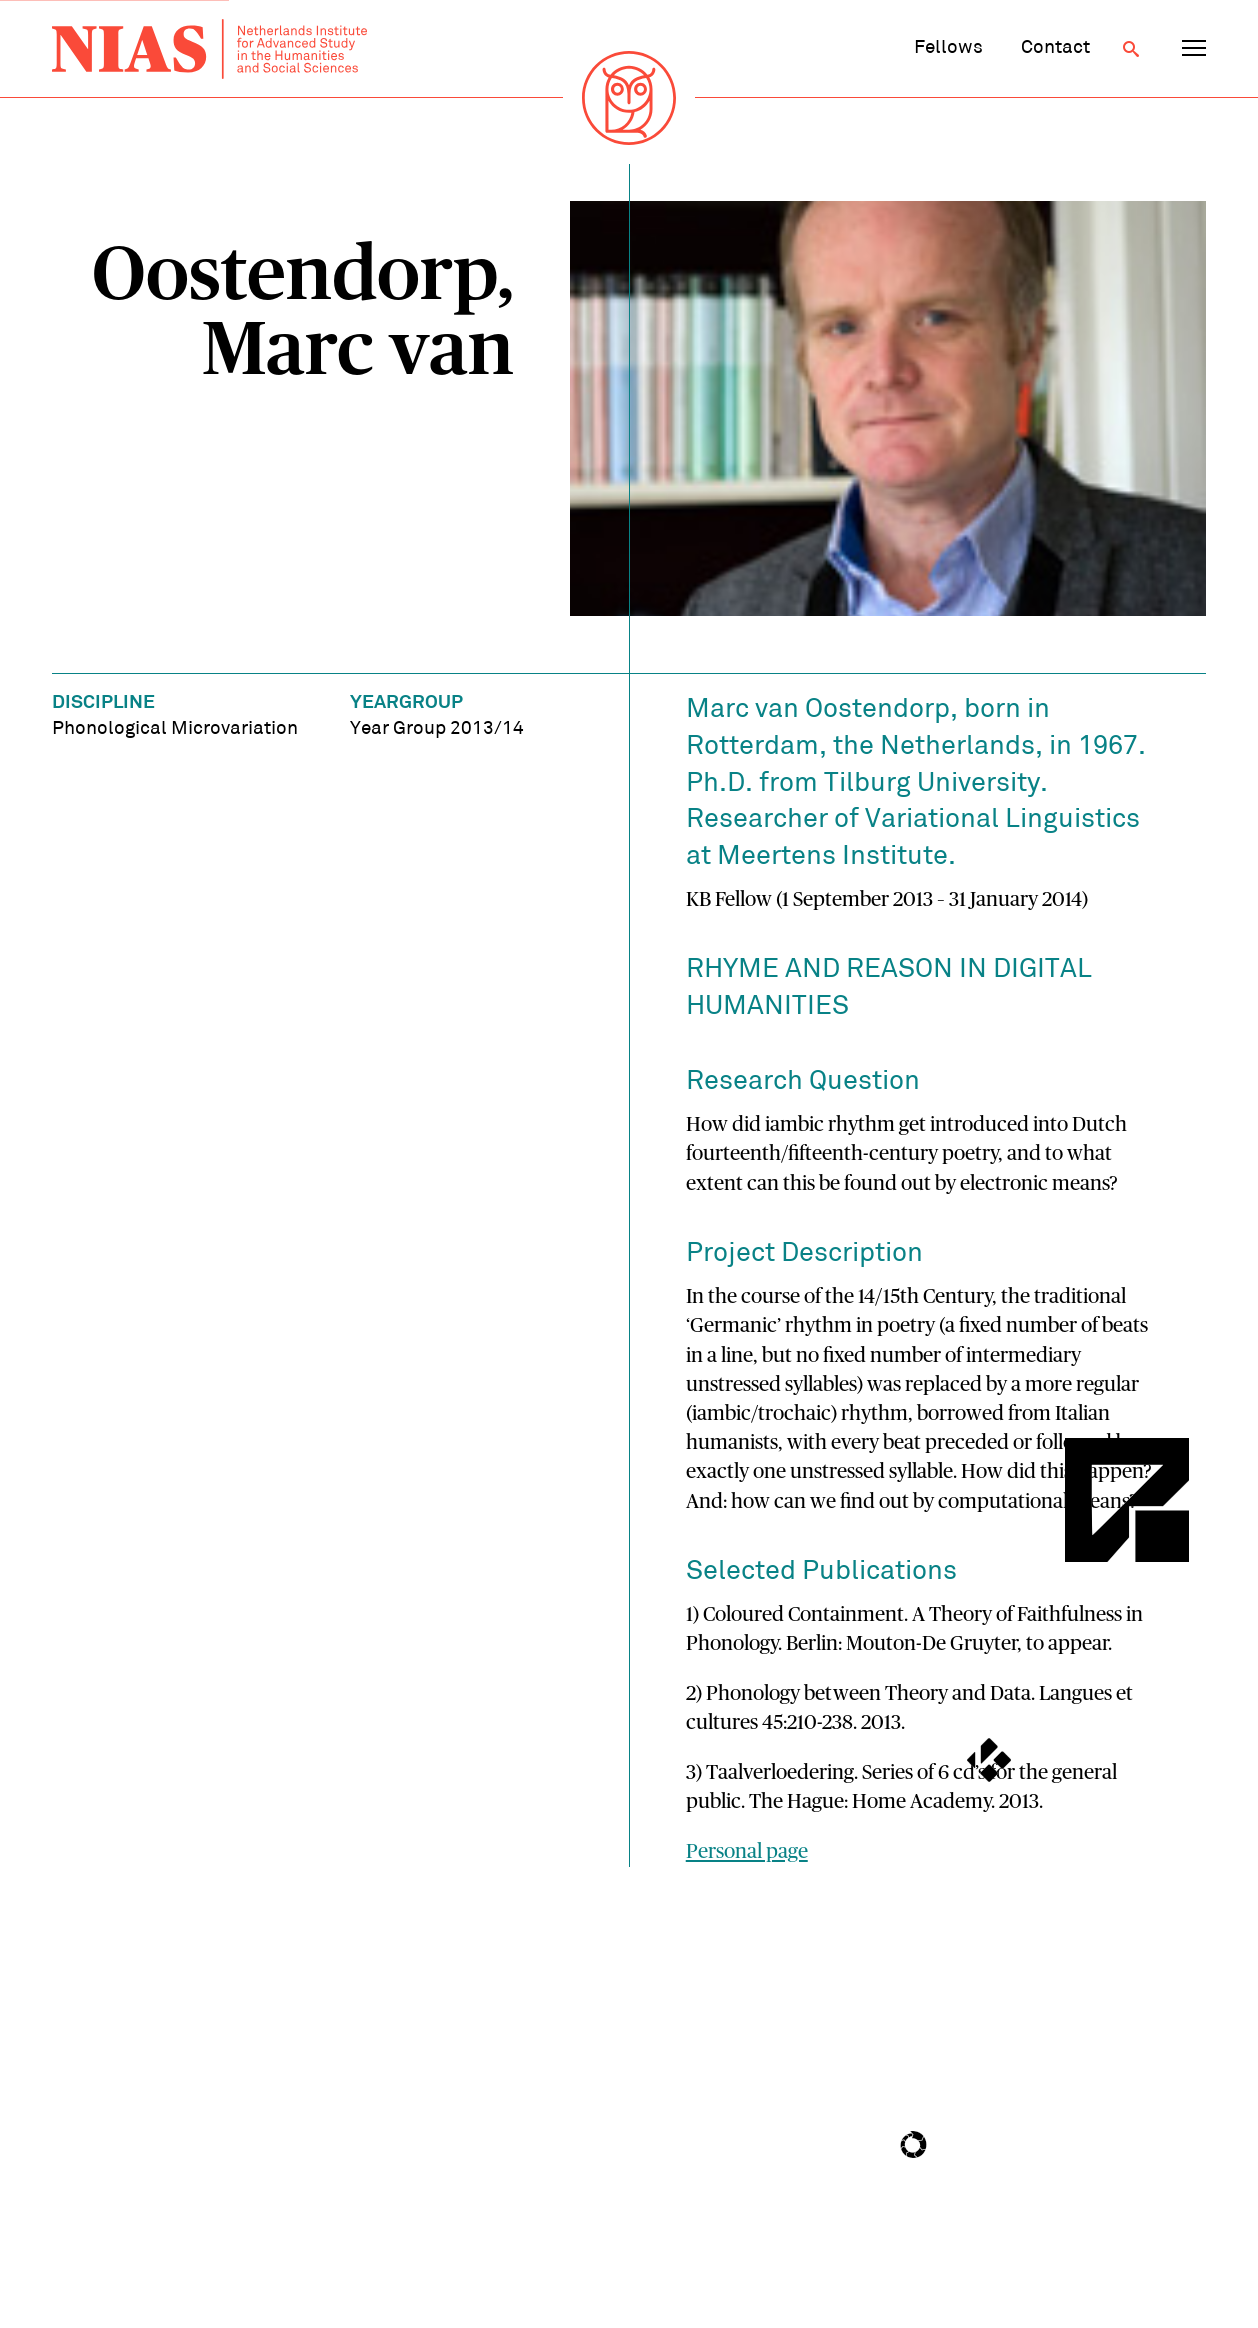 The height and width of the screenshot is (2328, 1258). What do you see at coordinates (1127, 1500) in the screenshot?
I see `SPDX (Software Package Data Exchange) logo` at bounding box center [1127, 1500].